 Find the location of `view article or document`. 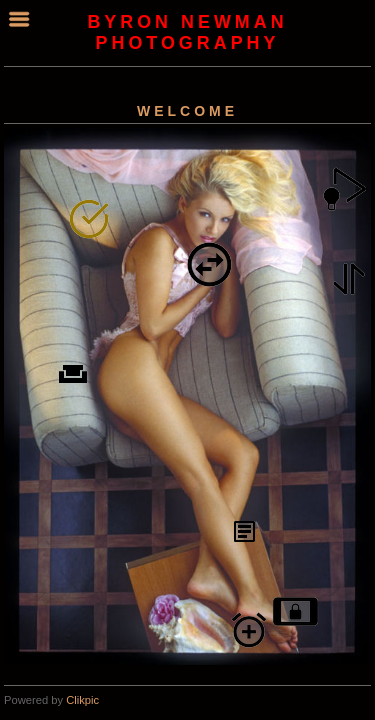

view article or document is located at coordinates (244, 531).